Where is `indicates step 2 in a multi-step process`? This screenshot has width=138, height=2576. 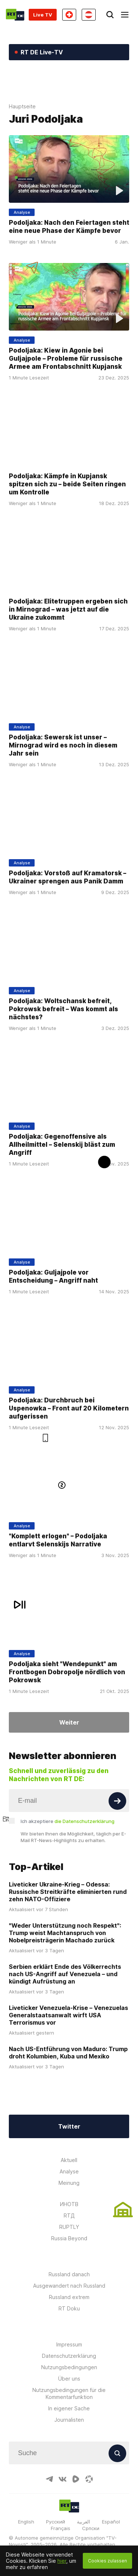 indicates step 2 in a multi-step process is located at coordinates (62, 1485).